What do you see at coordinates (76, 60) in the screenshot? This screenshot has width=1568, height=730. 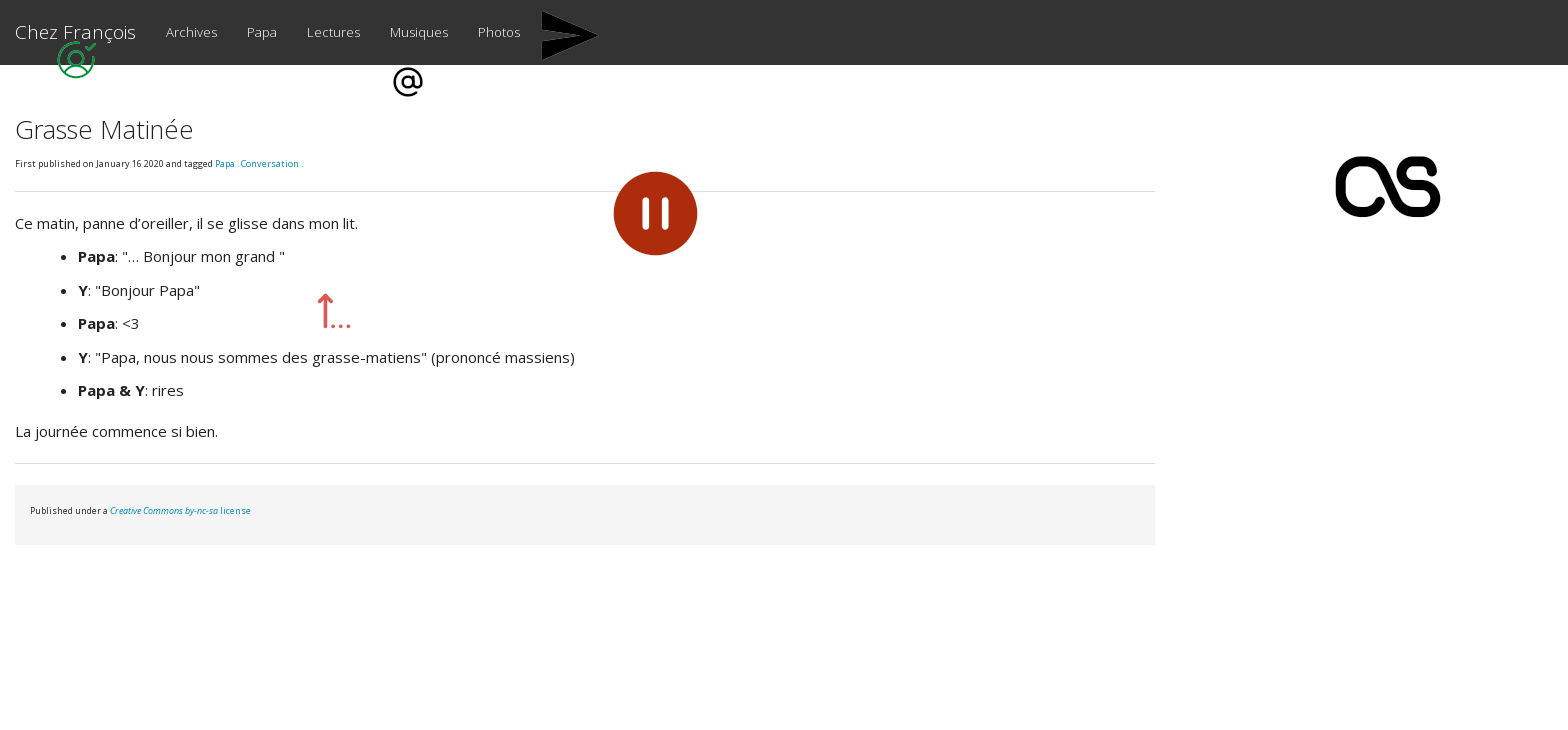 I see `verified user profile` at bounding box center [76, 60].